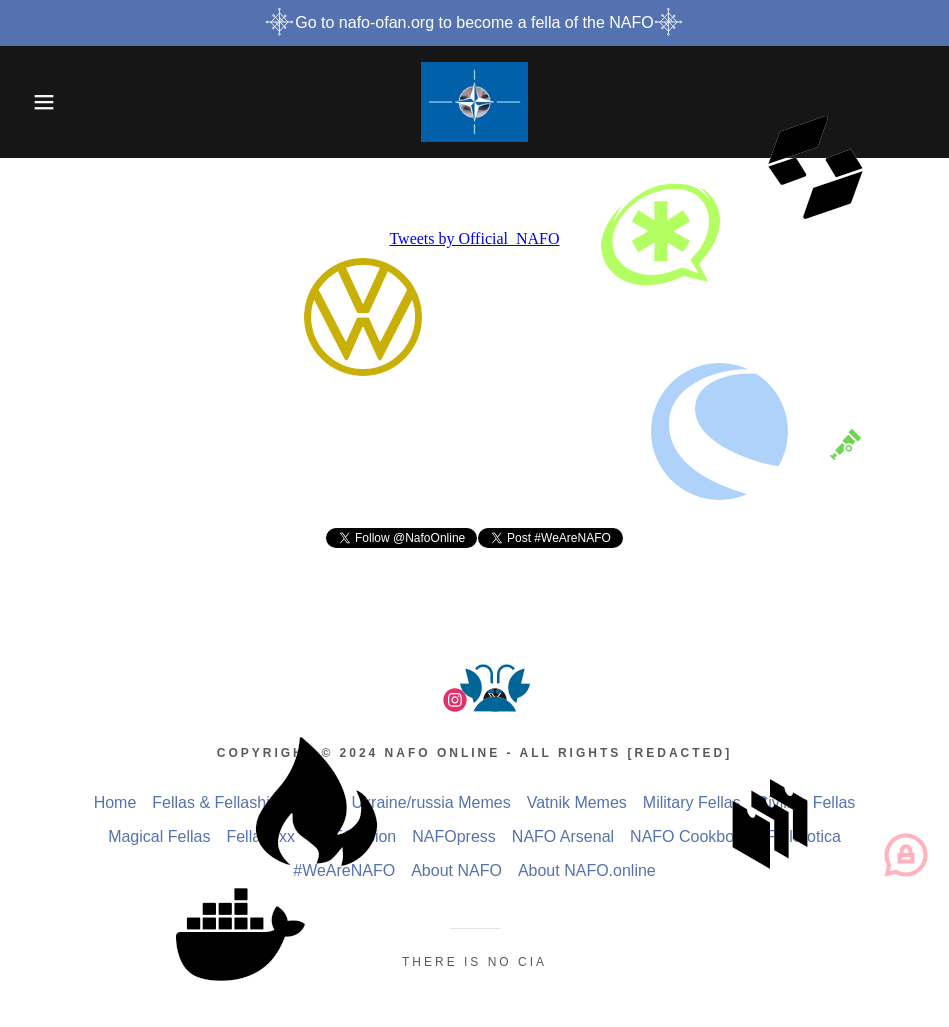 Image resolution: width=949 pixels, height=1027 pixels. I want to click on volkswagen brand logo, so click(363, 317).